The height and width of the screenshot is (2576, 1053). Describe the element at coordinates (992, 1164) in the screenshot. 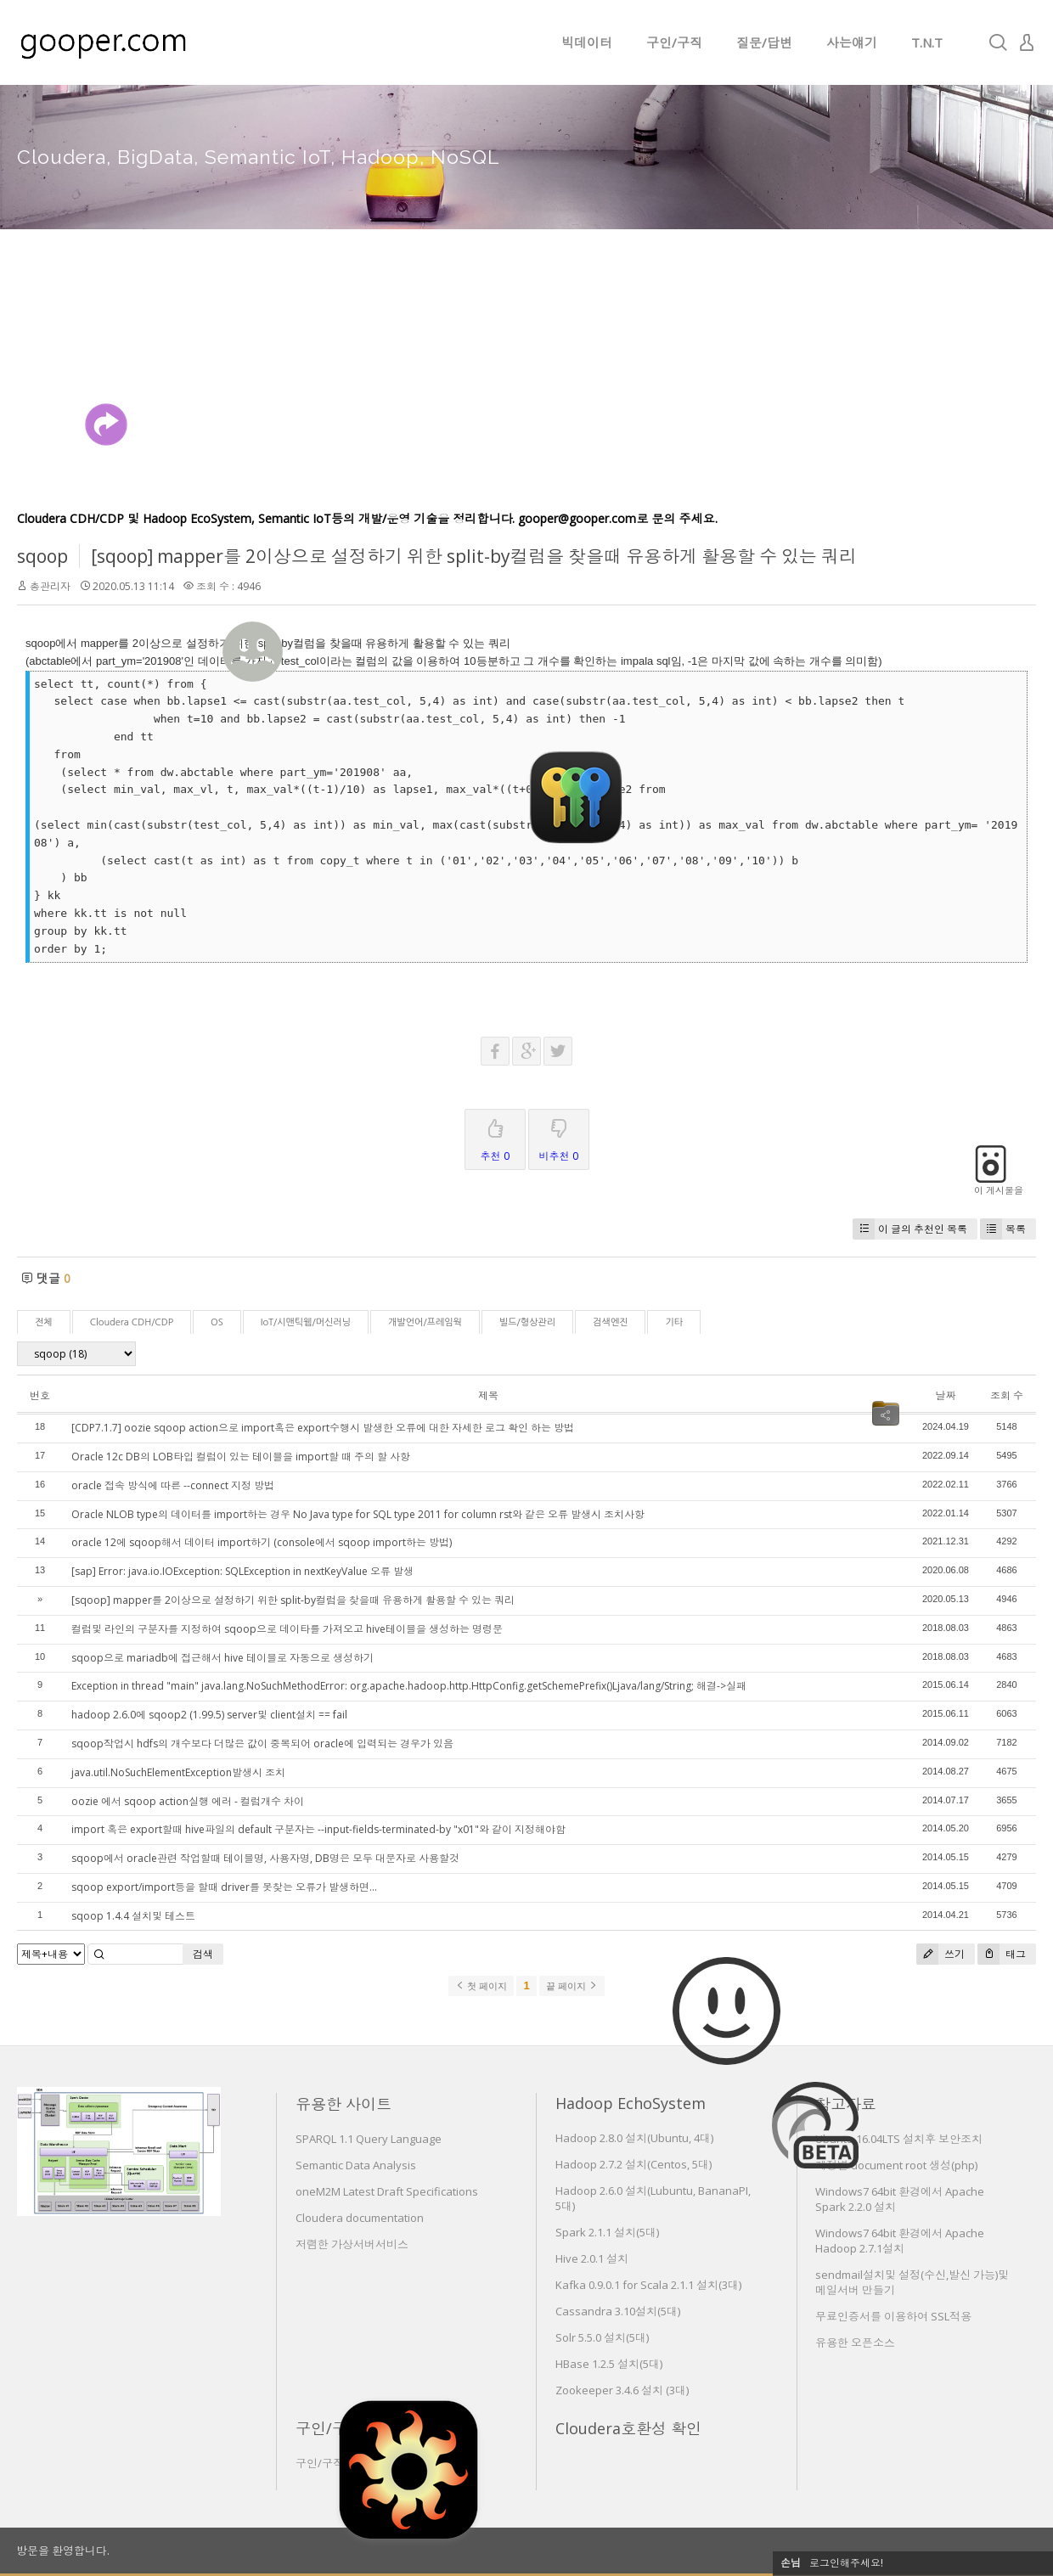

I see `open rhythmbox music player` at that location.